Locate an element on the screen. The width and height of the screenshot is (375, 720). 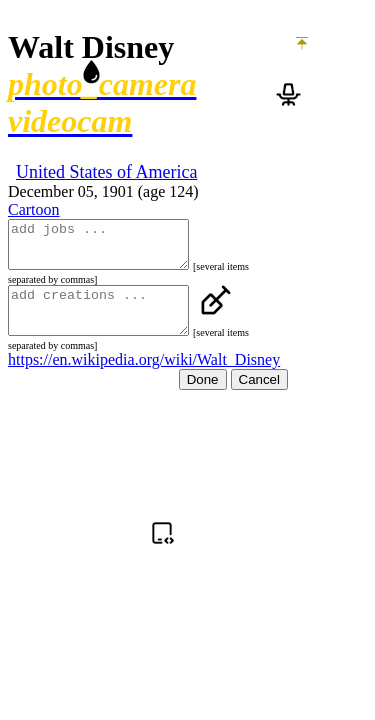
indicates water or hydration tracking is located at coordinates (91, 71).